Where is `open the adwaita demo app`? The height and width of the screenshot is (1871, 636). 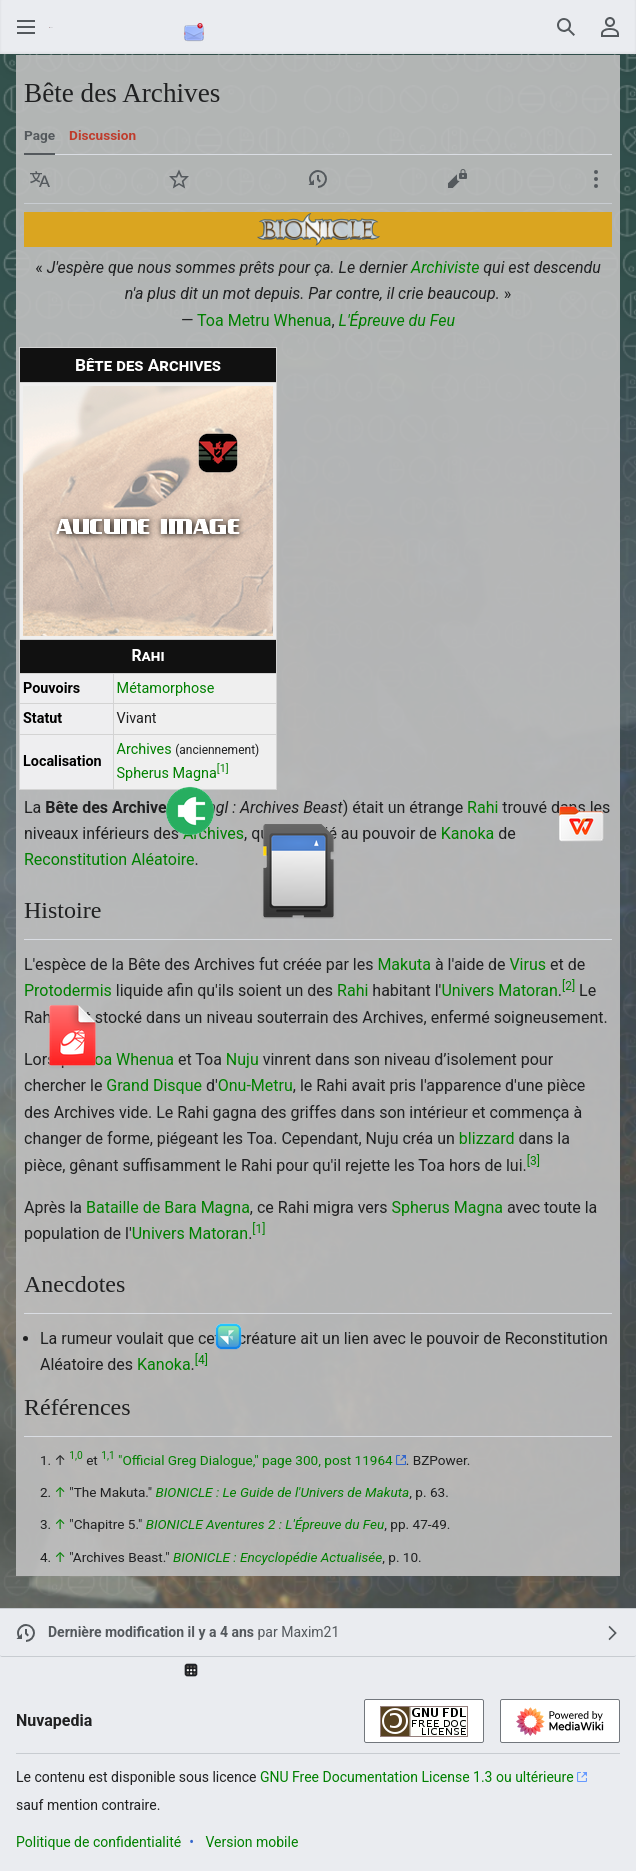
open the adwaita demo app is located at coordinates (228, 1336).